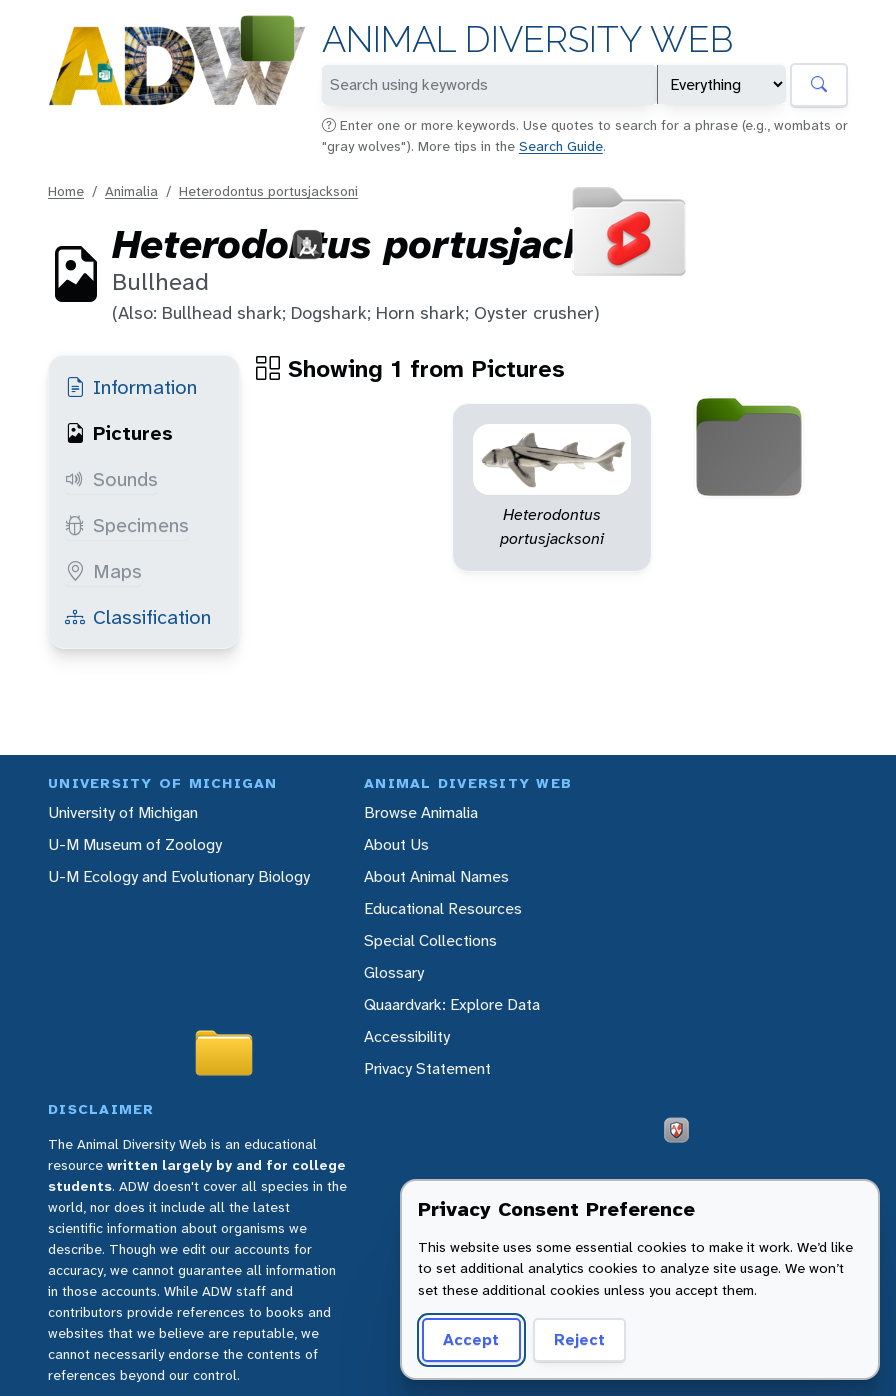 Image resolution: width=896 pixels, height=1396 pixels. I want to click on microsoft publisher document file, so click(105, 73).